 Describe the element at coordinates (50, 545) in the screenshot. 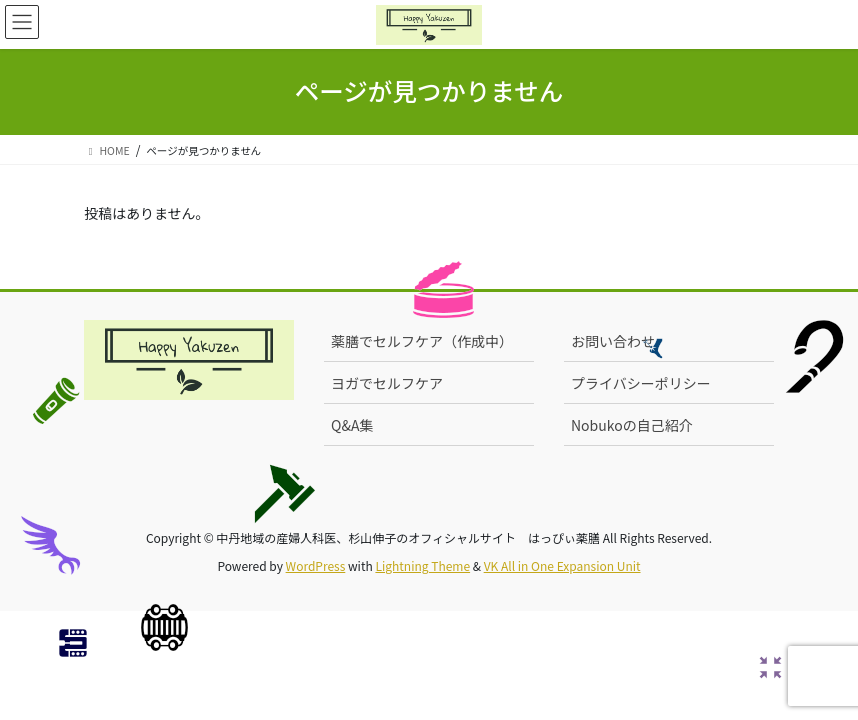

I see `speed boost or agility power-up` at that location.